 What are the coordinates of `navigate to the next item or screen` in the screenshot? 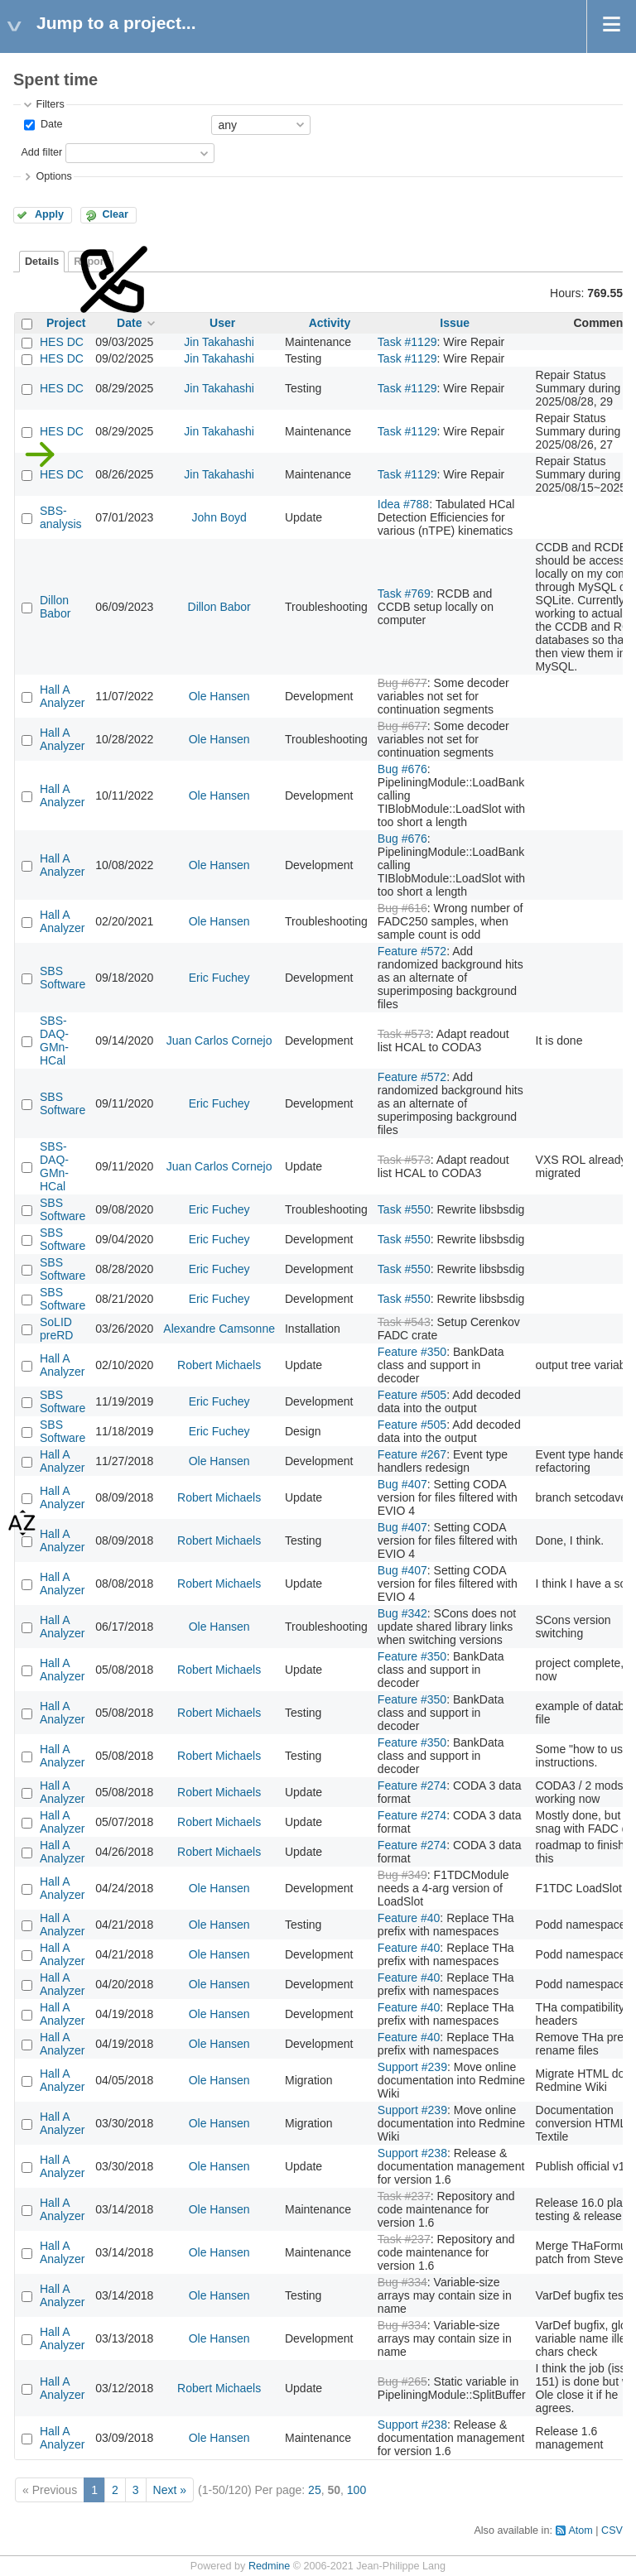 It's located at (40, 454).